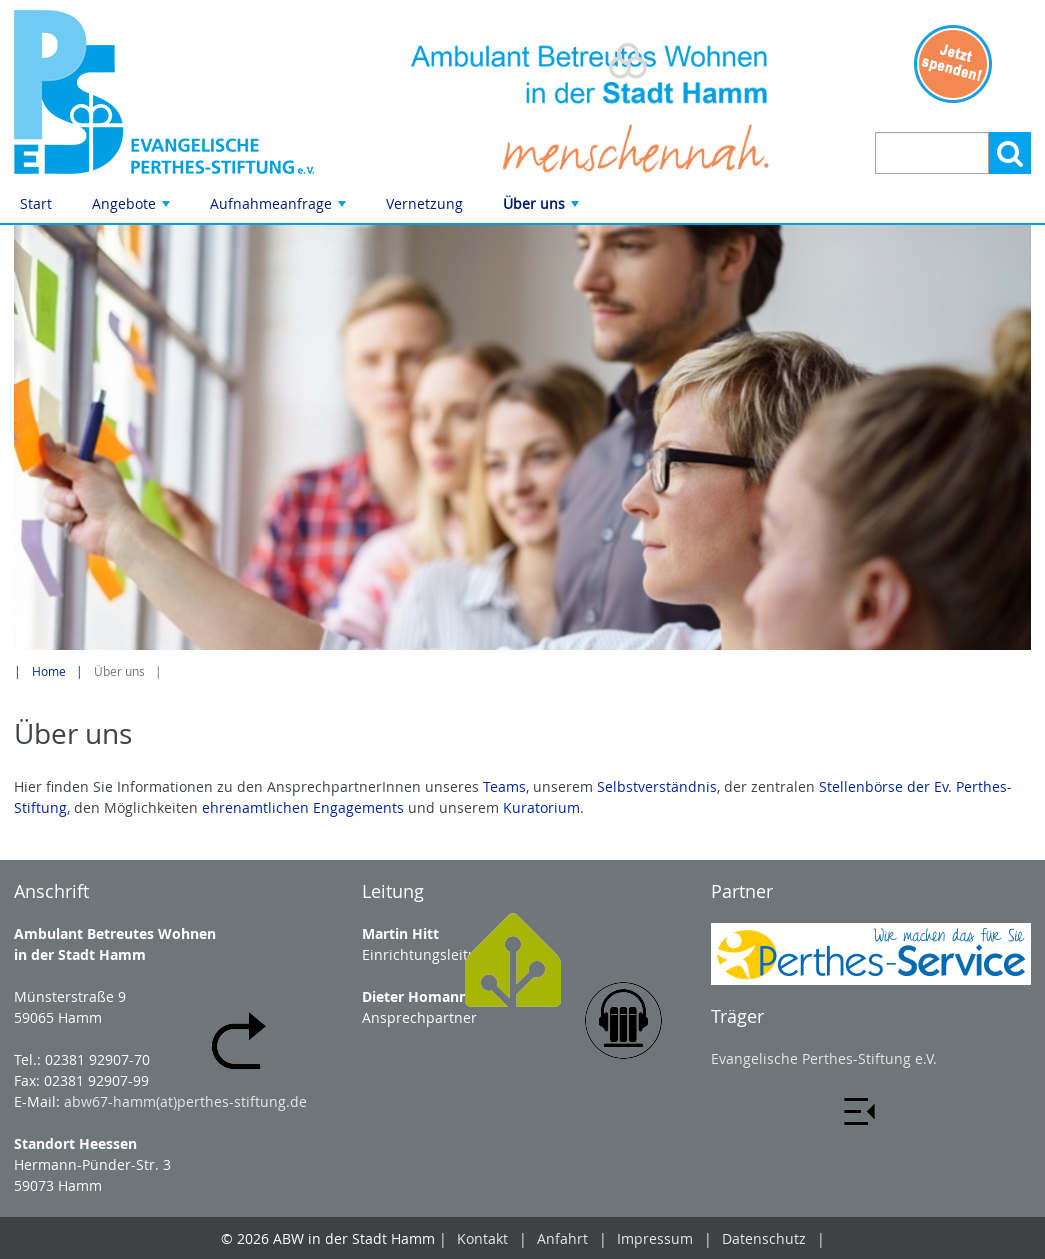 Image resolution: width=1045 pixels, height=1259 pixels. Describe the element at coordinates (513, 960) in the screenshot. I see `open Home Assistant app` at that location.